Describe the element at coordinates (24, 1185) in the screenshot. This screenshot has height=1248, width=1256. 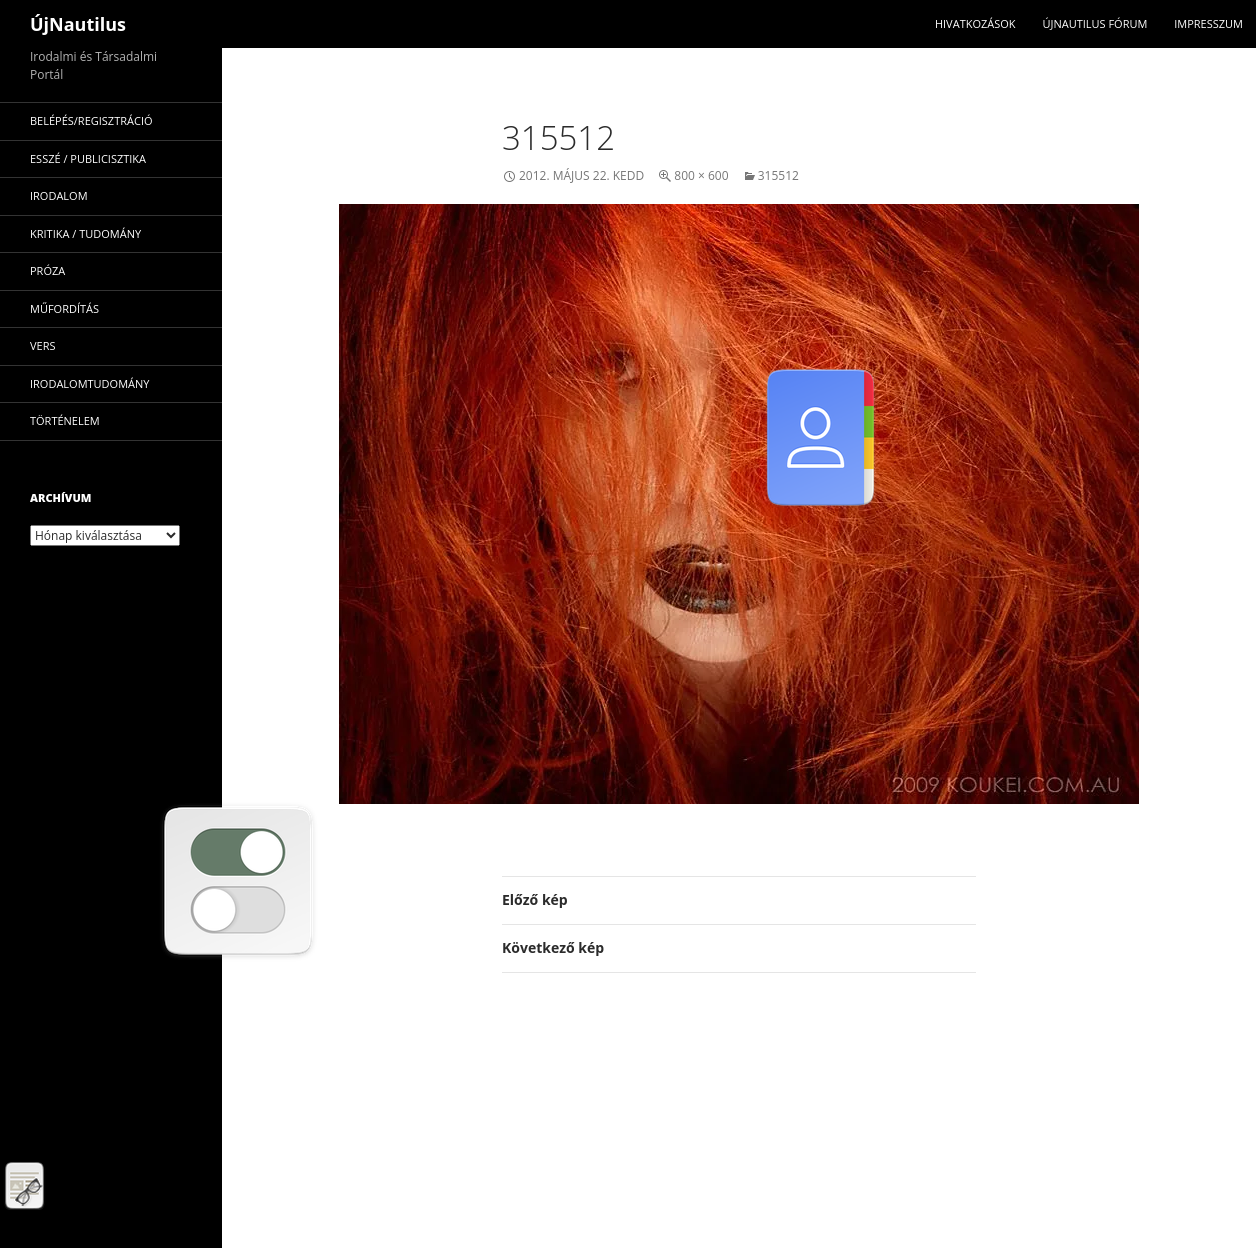
I see `open the documents app` at that location.